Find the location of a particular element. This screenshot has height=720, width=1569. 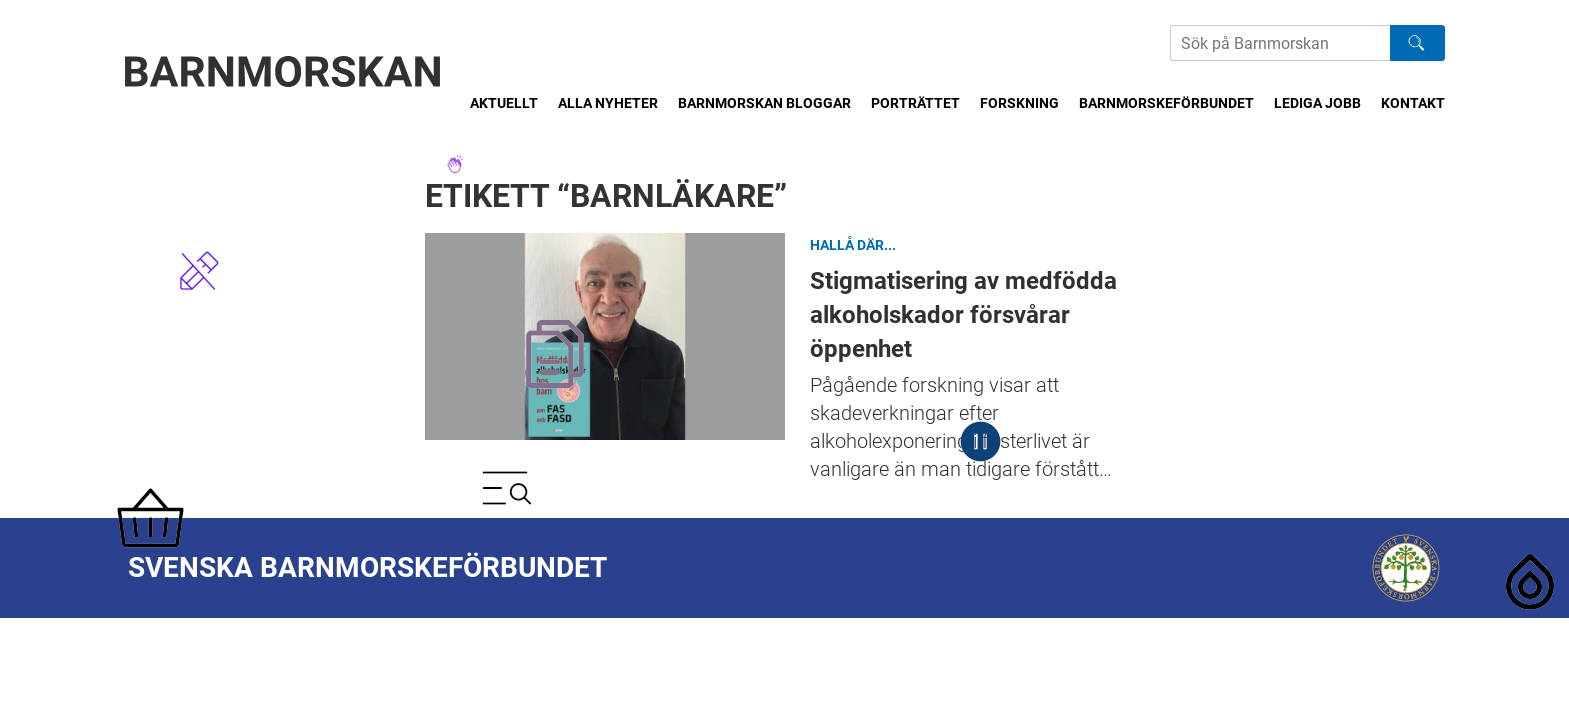

applaud or react positively to content is located at coordinates (455, 164).